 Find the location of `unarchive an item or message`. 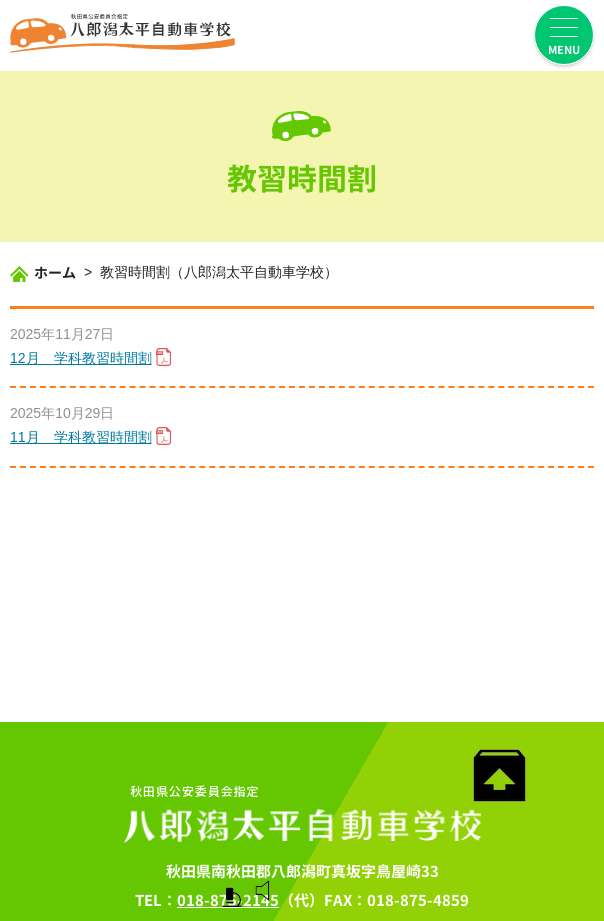

unarchive an item or message is located at coordinates (499, 775).